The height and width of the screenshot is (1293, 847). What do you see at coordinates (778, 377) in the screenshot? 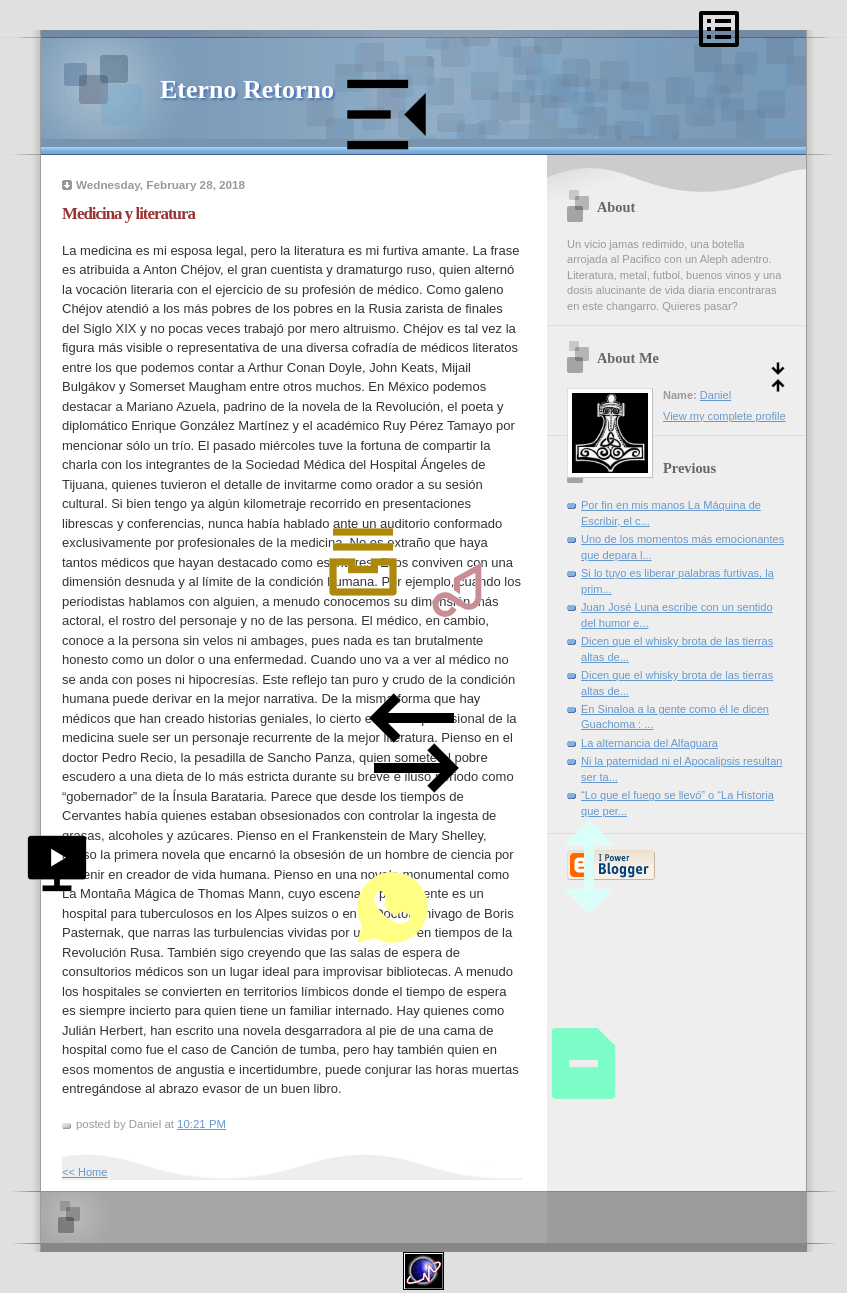
I see `collapse content vertically` at bounding box center [778, 377].